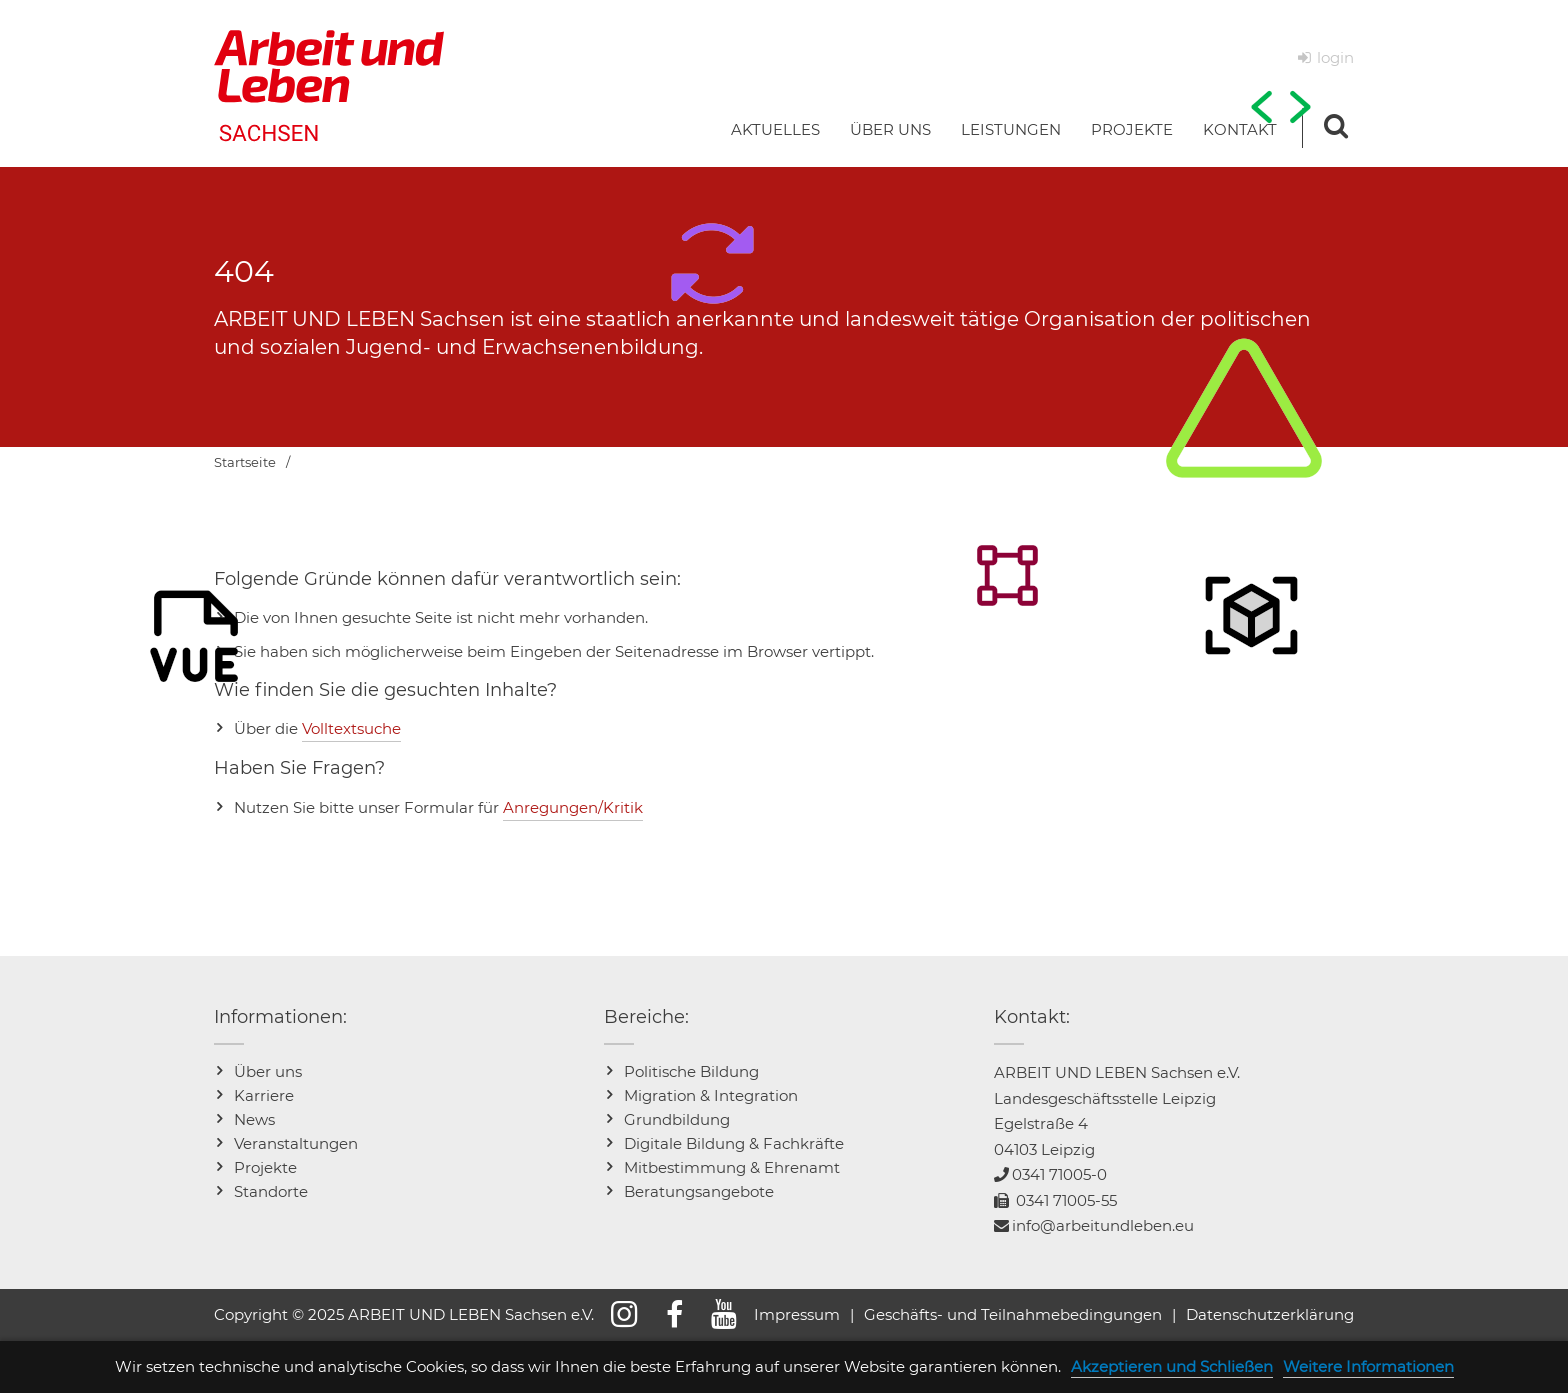 This screenshot has width=1568, height=1393. Describe the element at coordinates (1244, 411) in the screenshot. I see `indicates a warning or caution state` at that location.